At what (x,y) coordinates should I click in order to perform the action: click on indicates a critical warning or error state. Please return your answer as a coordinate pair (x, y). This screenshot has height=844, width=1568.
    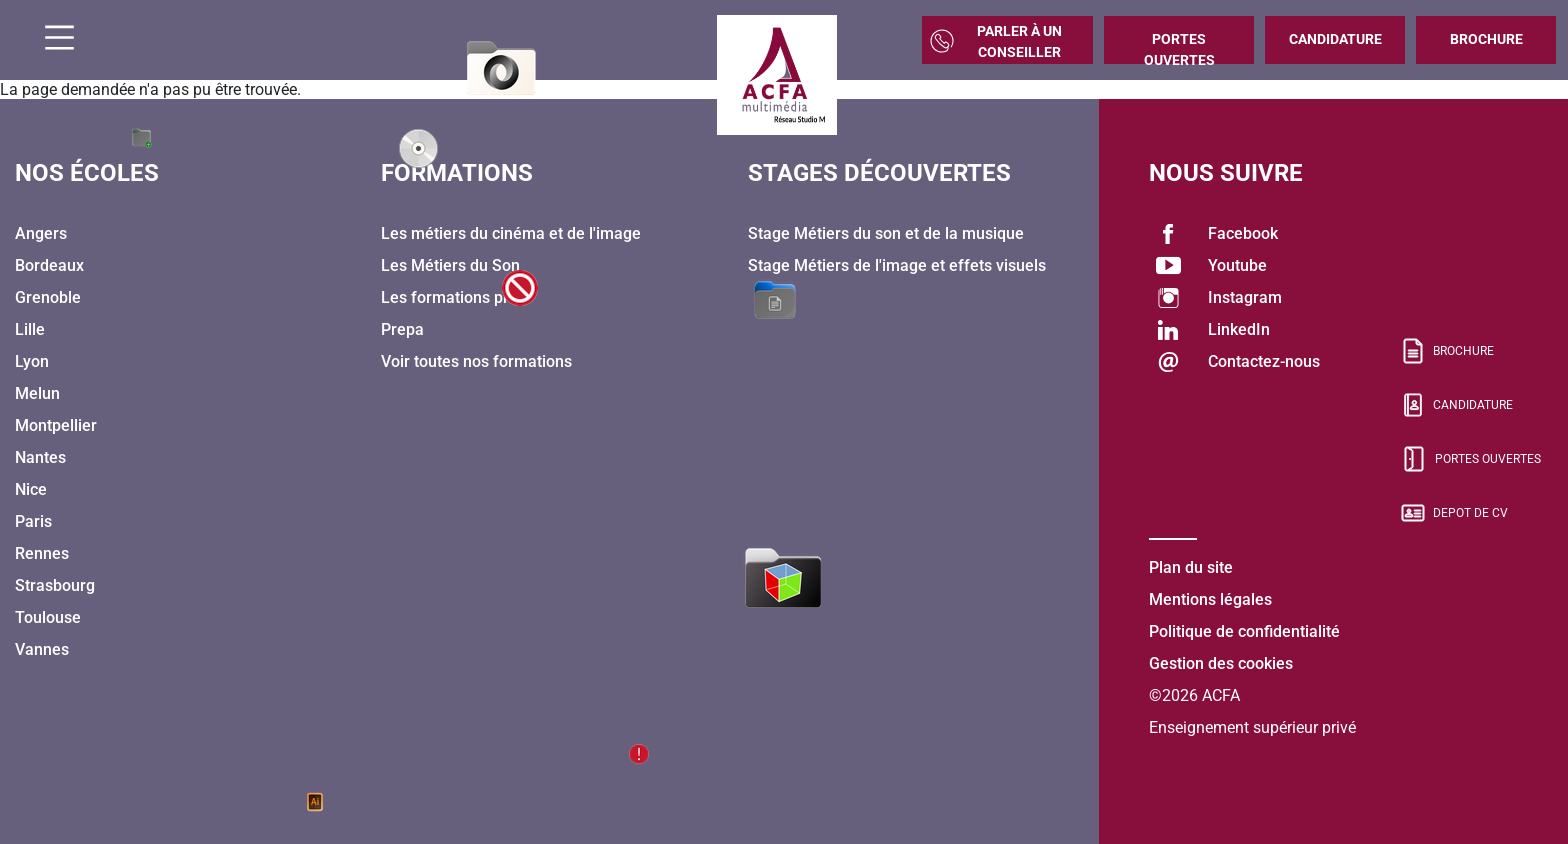
    Looking at the image, I should click on (639, 754).